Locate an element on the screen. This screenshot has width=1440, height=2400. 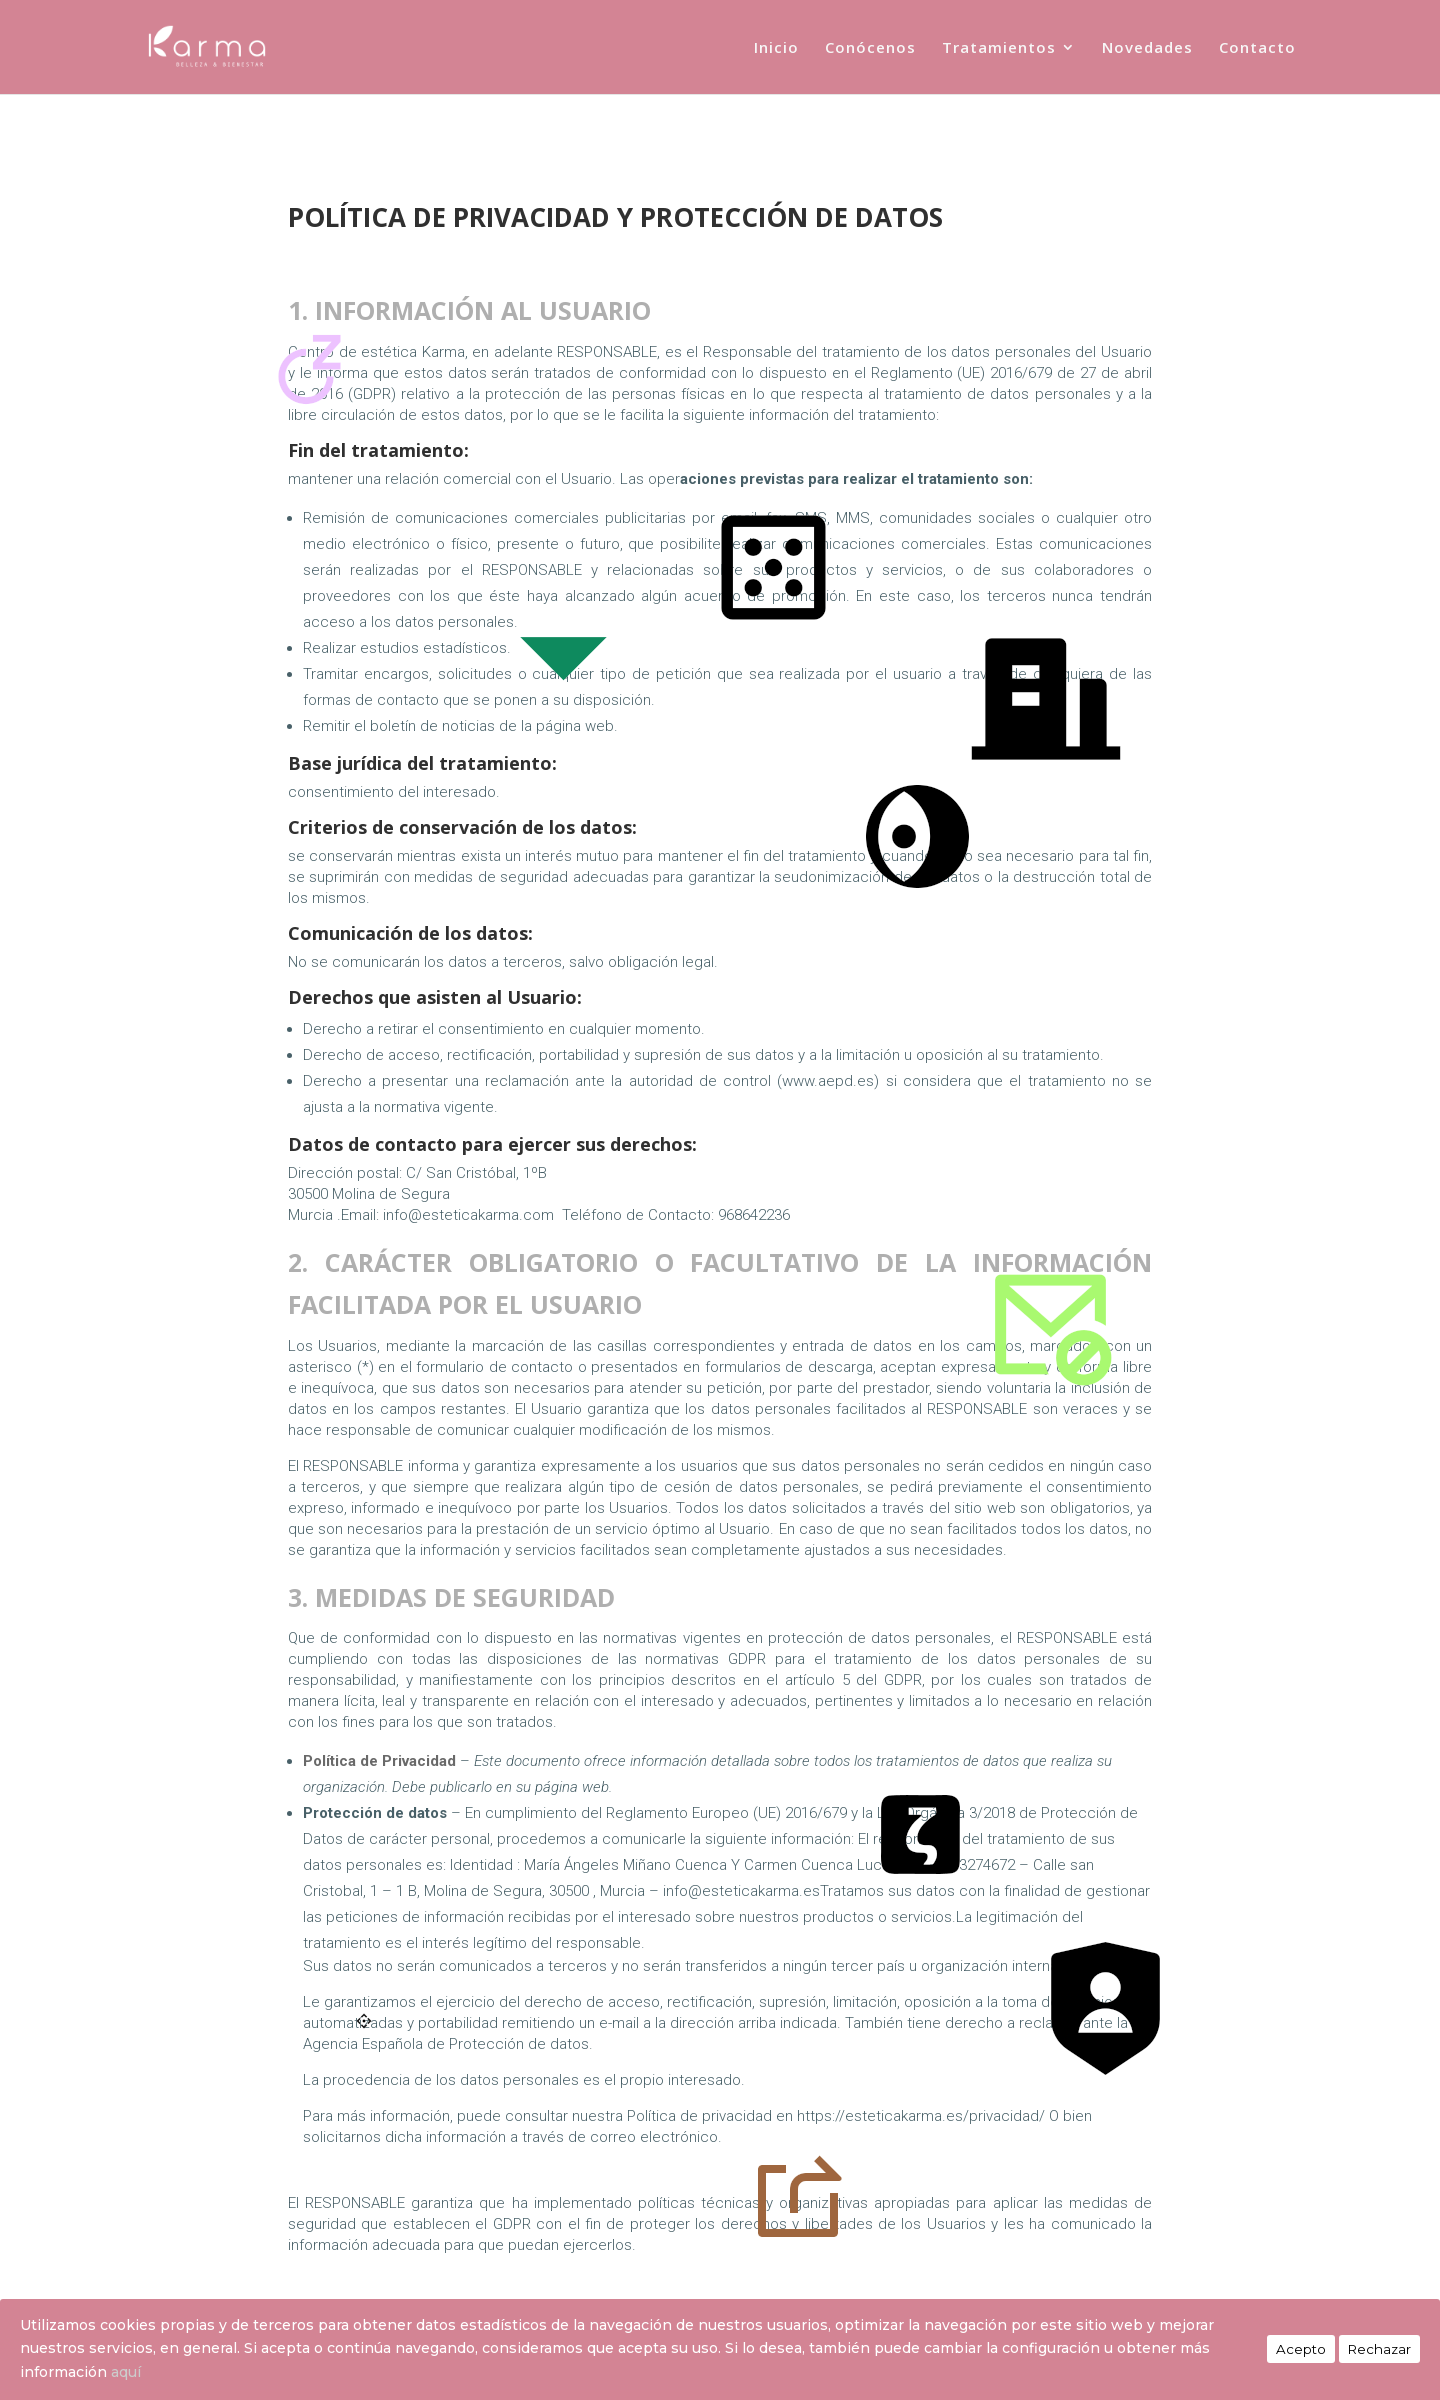
icomoon icon font service logo is located at coordinates (917, 836).